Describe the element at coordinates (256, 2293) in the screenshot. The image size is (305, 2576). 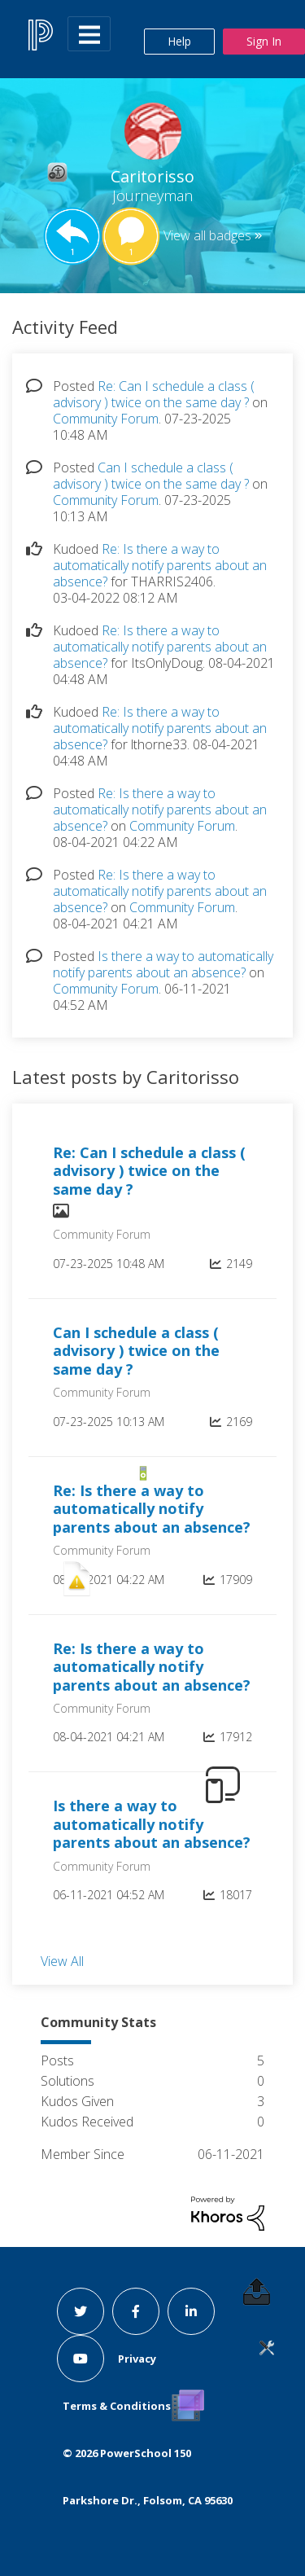
I see `view outgoing mail in your outbox` at that location.